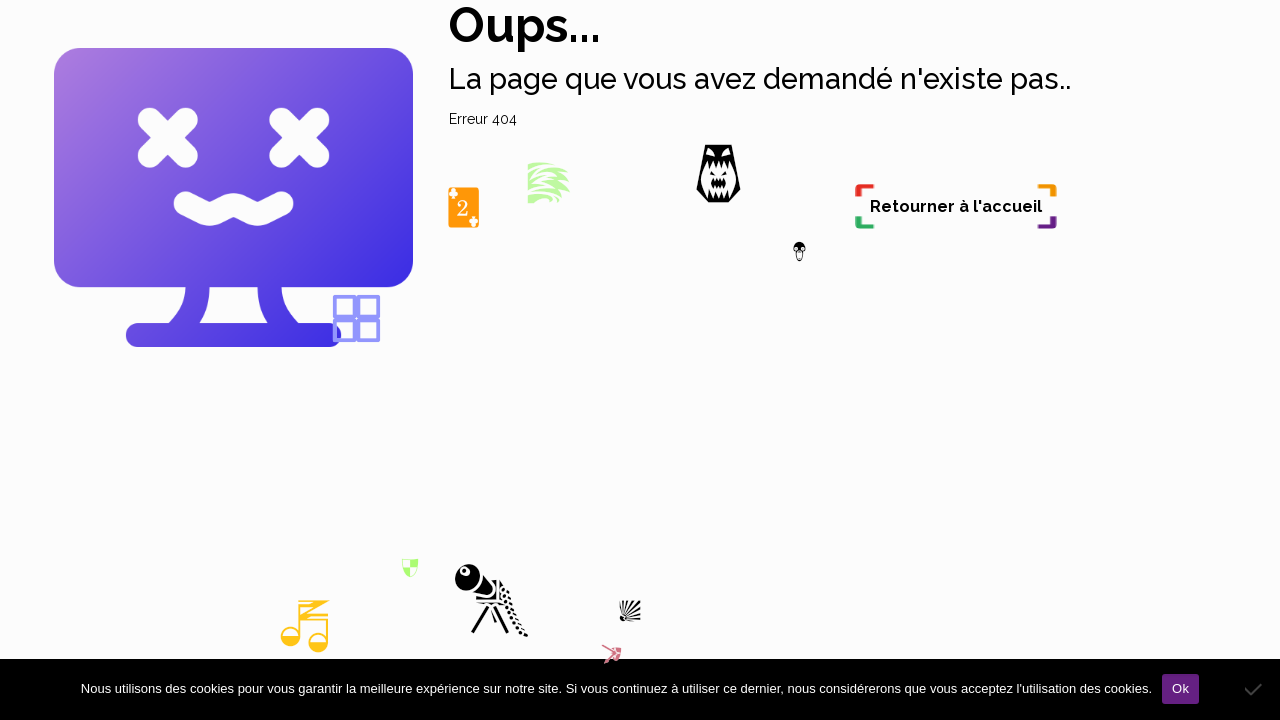  Describe the element at coordinates (356, 318) in the screenshot. I see `place a brick or building block` at that location.